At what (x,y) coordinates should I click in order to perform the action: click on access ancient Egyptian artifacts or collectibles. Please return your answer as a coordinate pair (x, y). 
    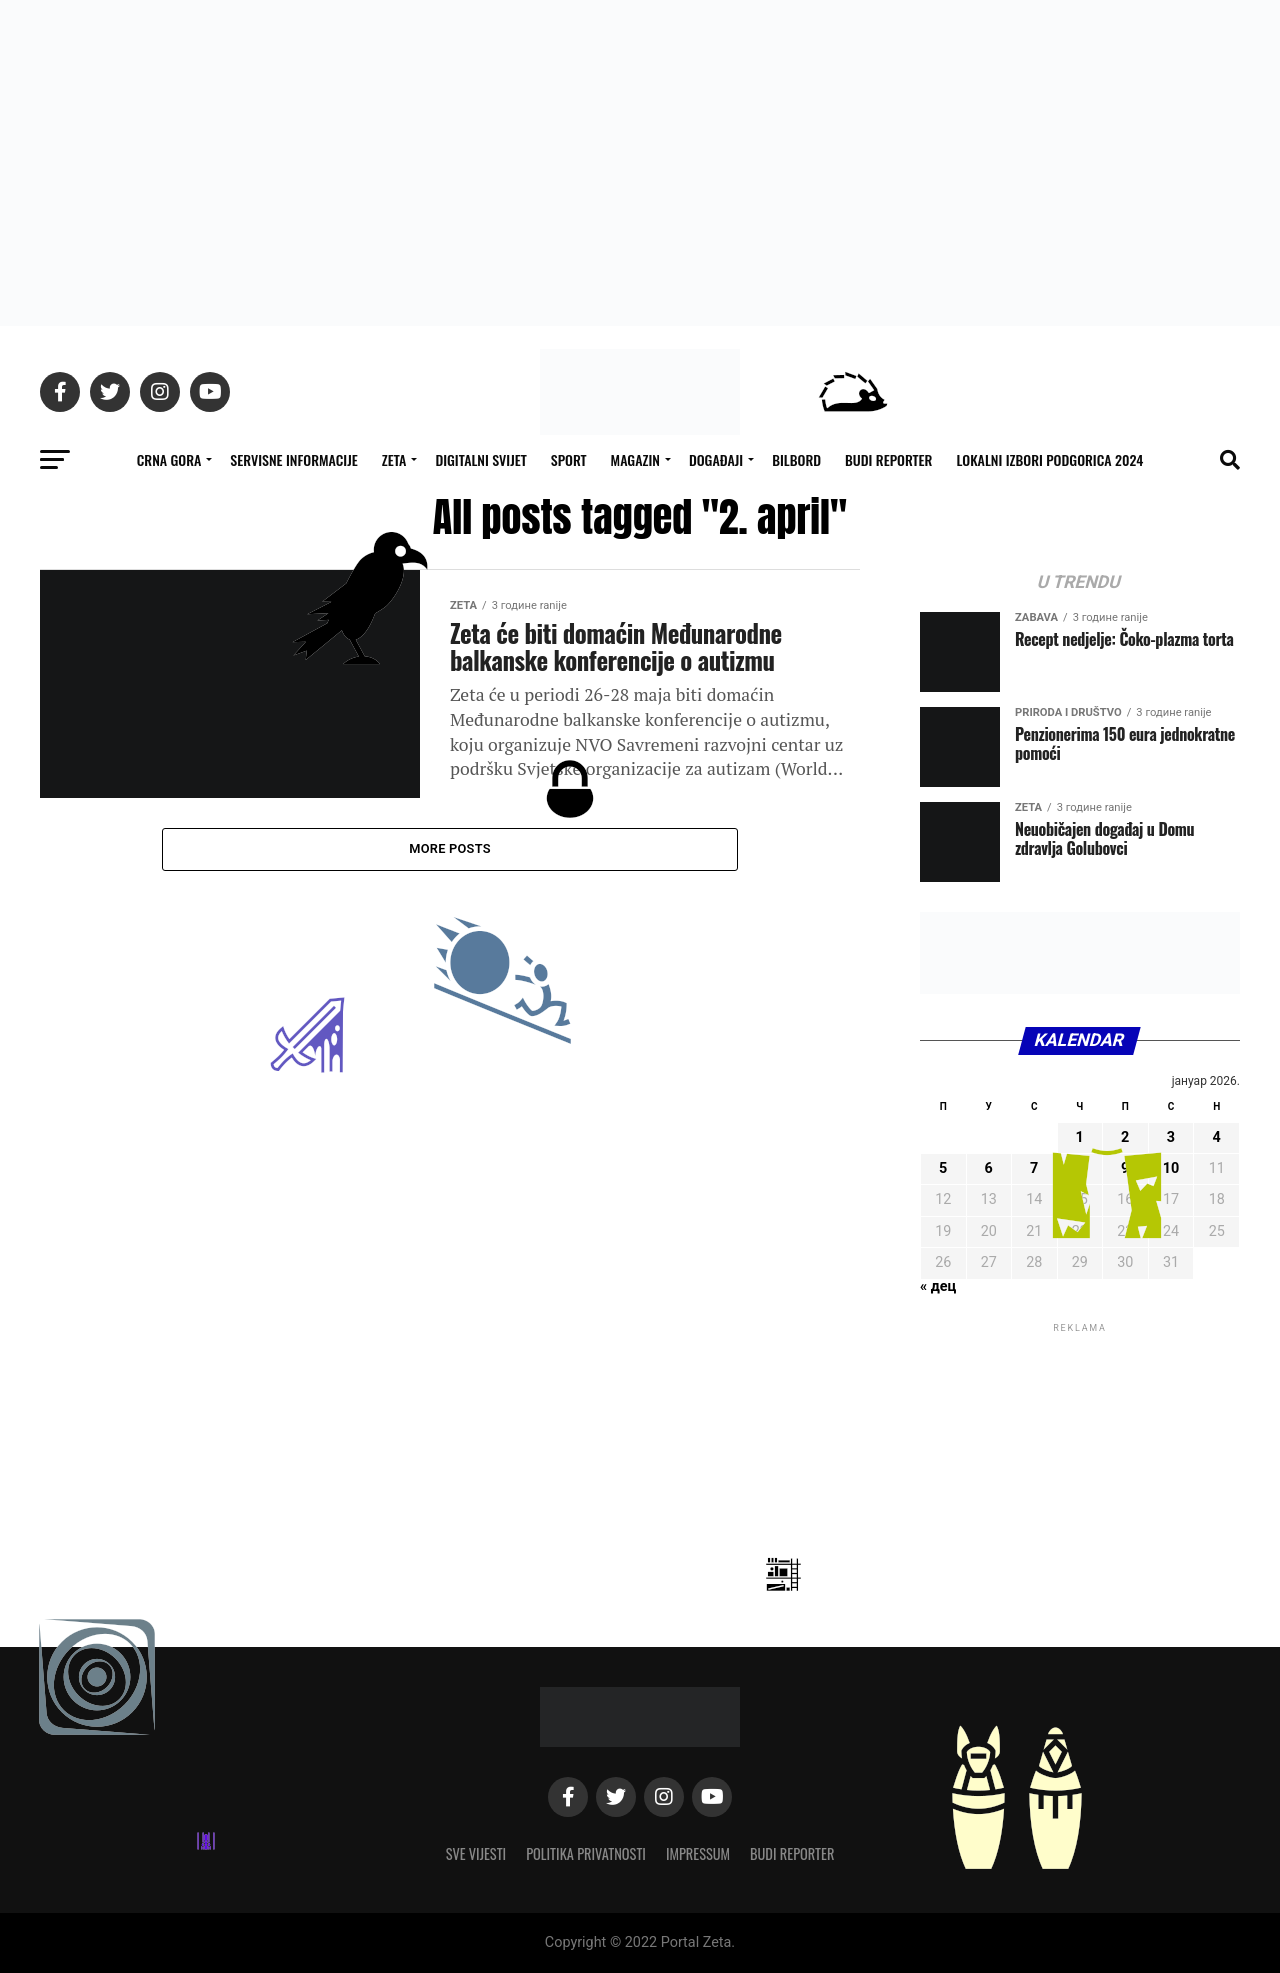
    Looking at the image, I should click on (1017, 1797).